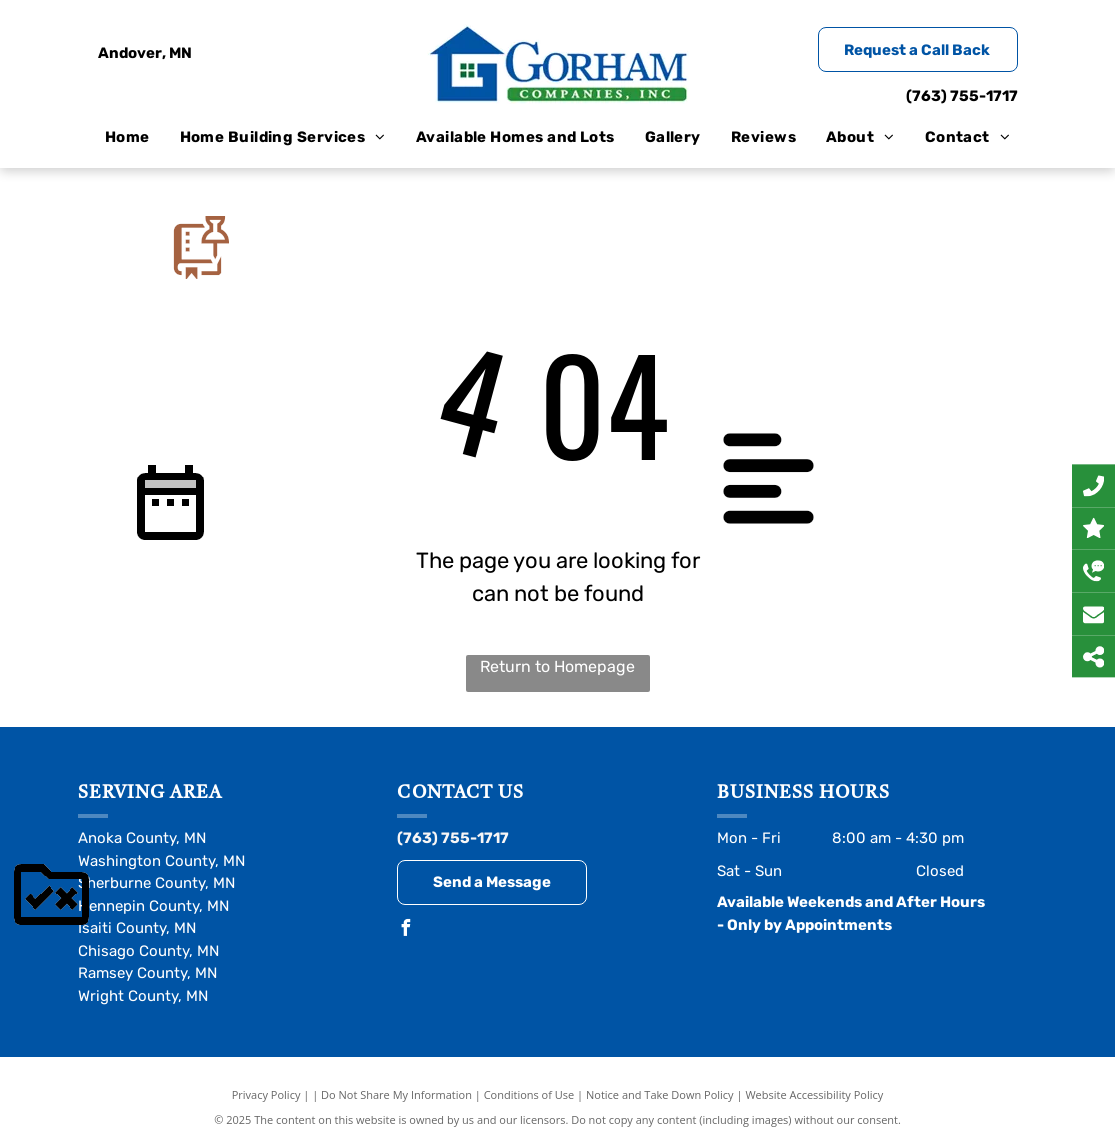  What do you see at coordinates (197, 247) in the screenshot?
I see `pin a repository to your profile or dashboard` at bounding box center [197, 247].